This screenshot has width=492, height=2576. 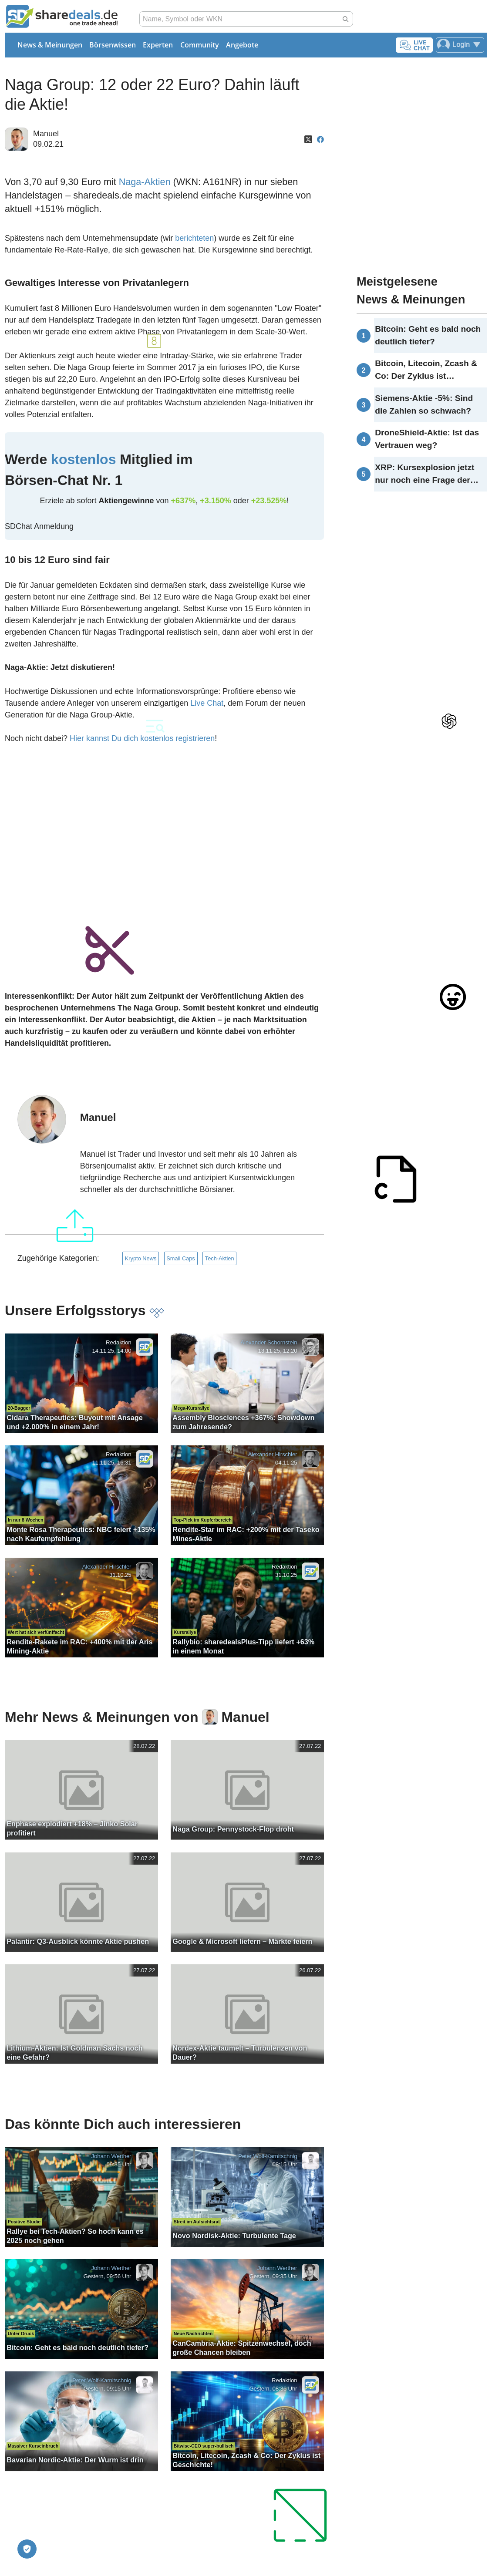 What do you see at coordinates (154, 341) in the screenshot?
I see `select or navigate to item number eight` at bounding box center [154, 341].